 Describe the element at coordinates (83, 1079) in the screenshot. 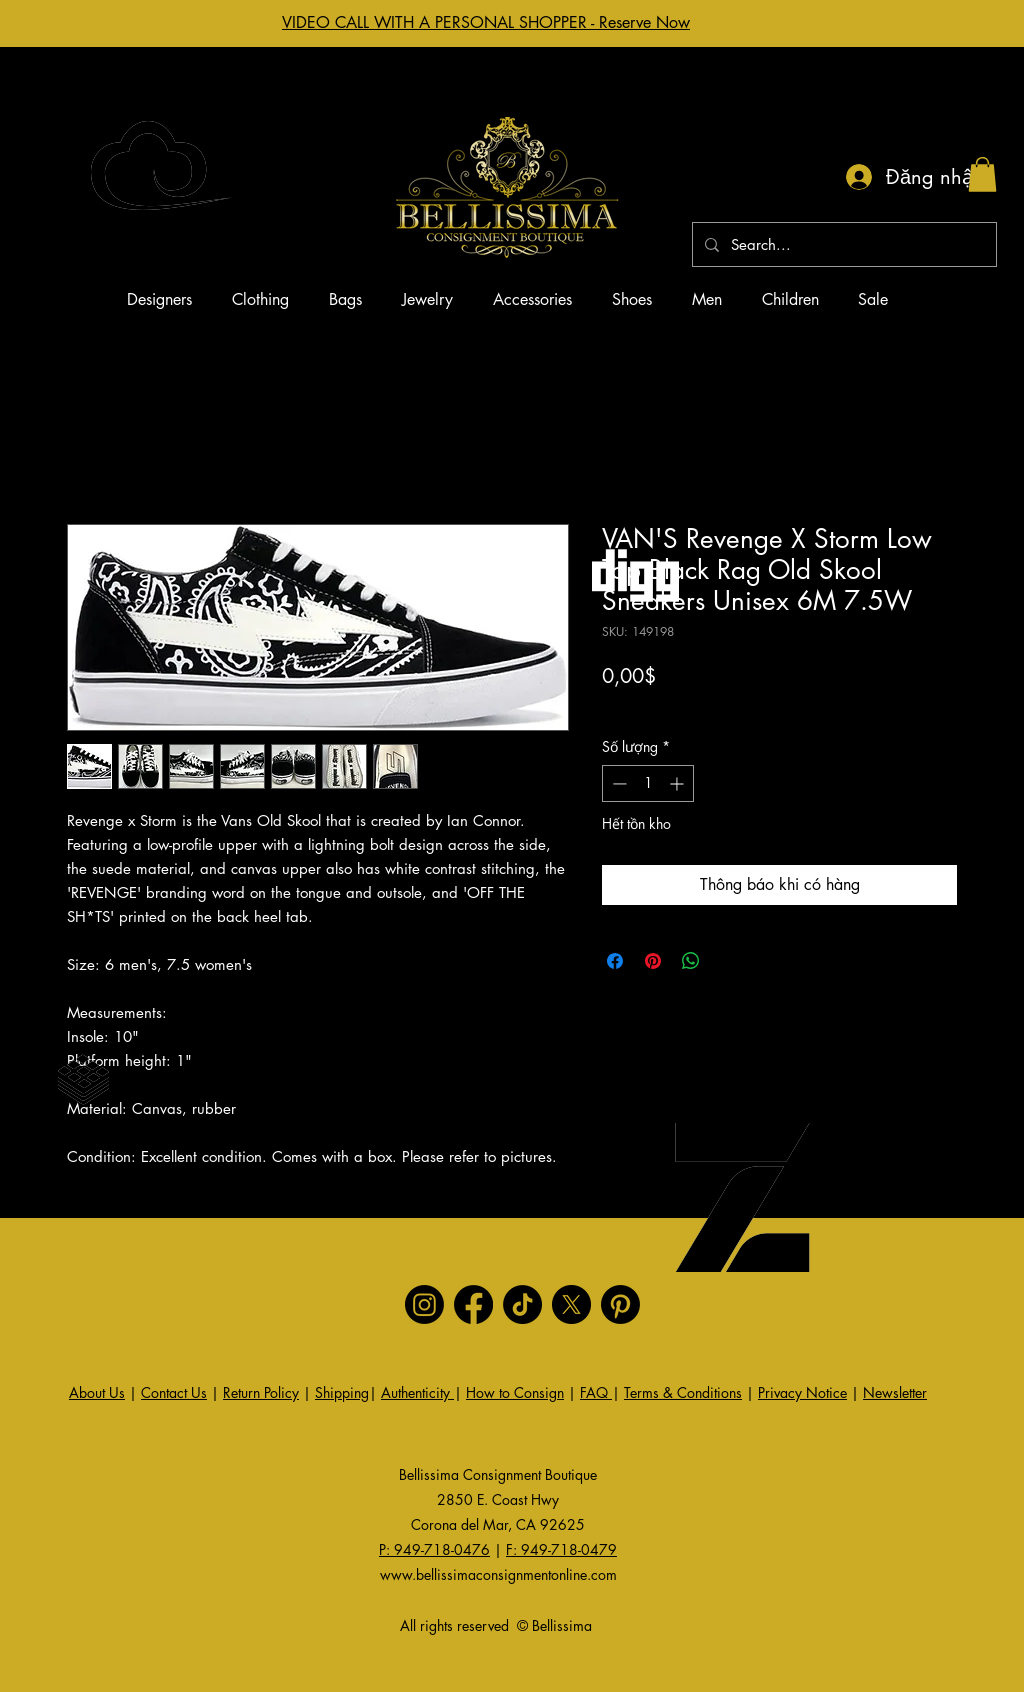

I see `open torizon platform dashboard` at that location.